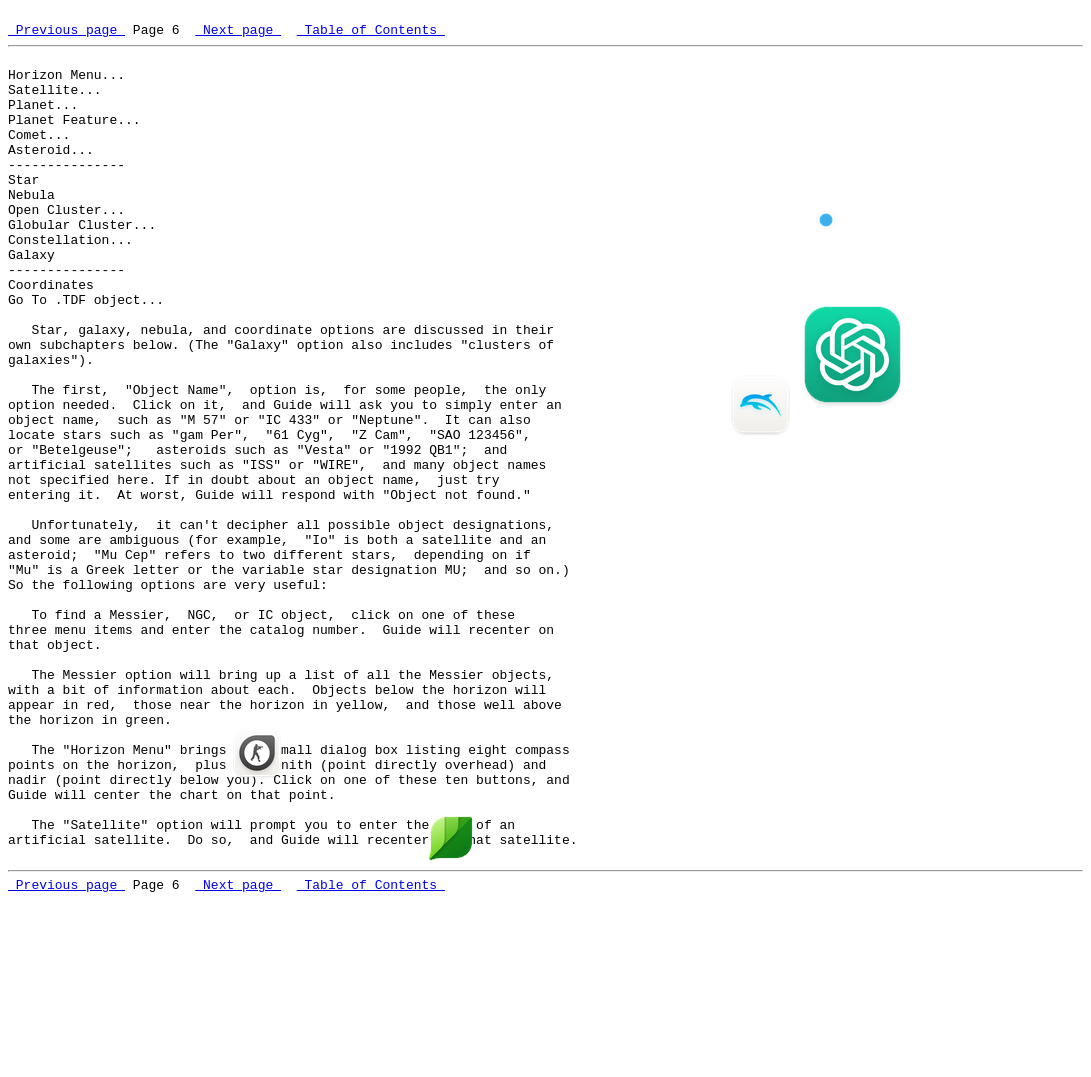  Describe the element at coordinates (852, 354) in the screenshot. I see `open ChatGPT app` at that location.